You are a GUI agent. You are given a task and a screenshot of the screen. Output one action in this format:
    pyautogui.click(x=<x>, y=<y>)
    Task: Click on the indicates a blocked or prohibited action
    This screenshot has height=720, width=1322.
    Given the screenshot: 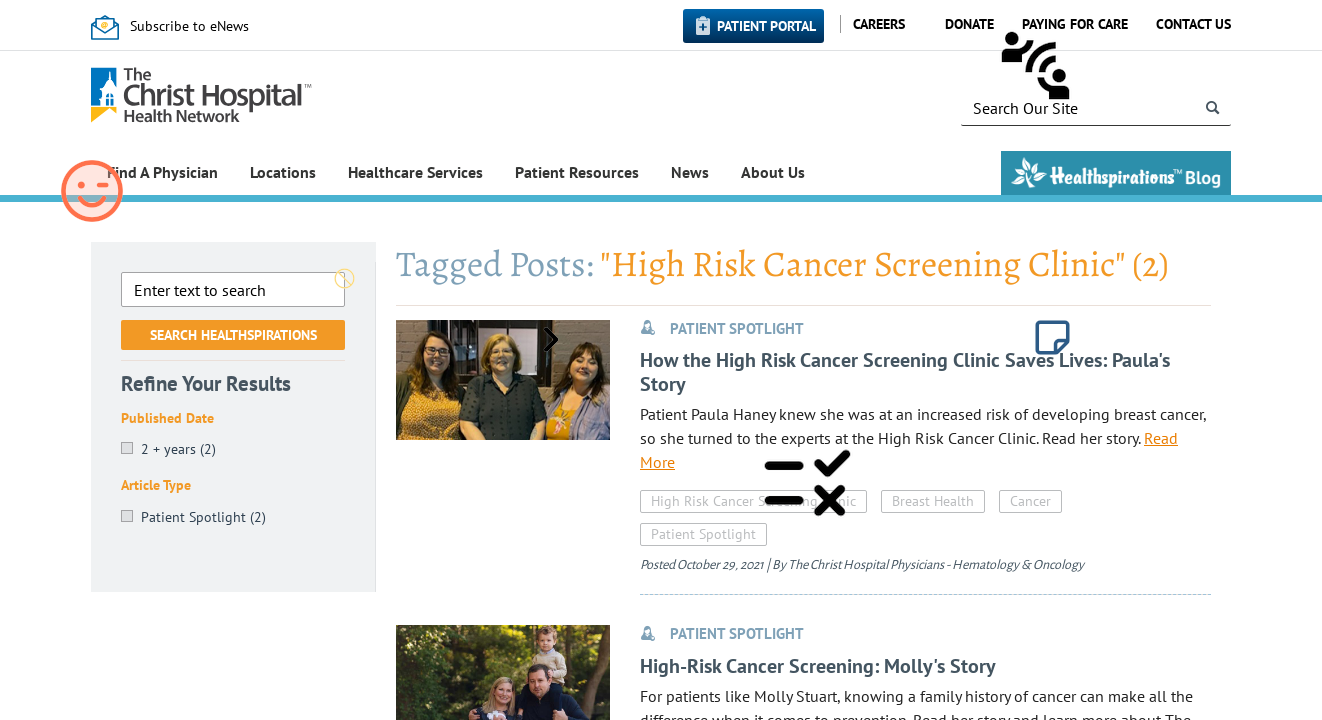 What is the action you would take?
    pyautogui.click(x=344, y=278)
    